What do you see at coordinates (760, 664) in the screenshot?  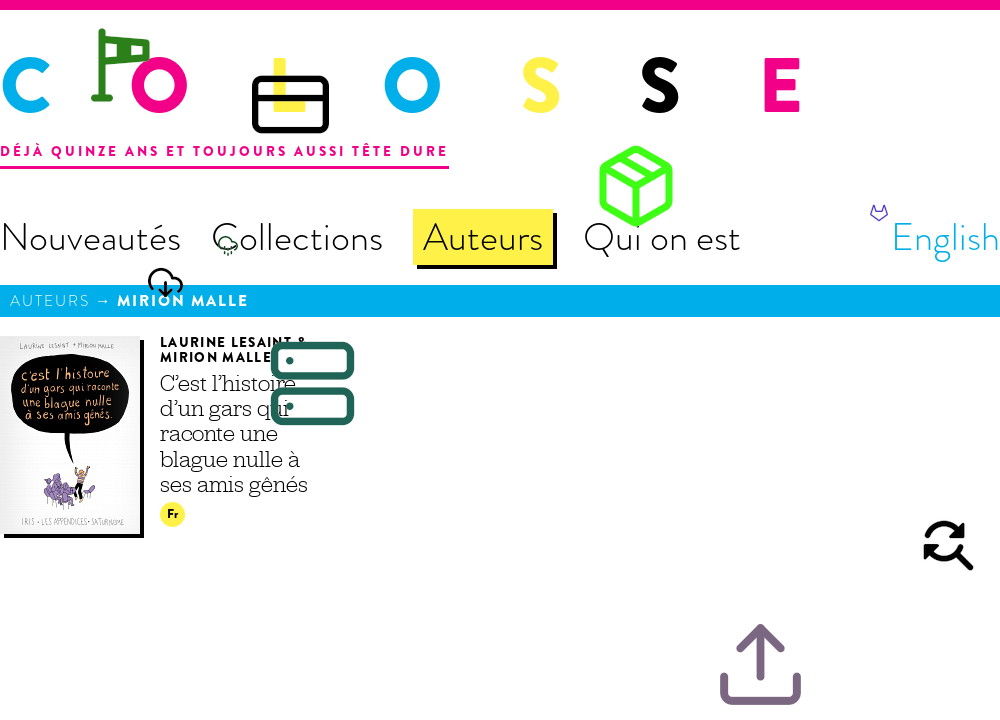 I see `upload a file or document` at bounding box center [760, 664].